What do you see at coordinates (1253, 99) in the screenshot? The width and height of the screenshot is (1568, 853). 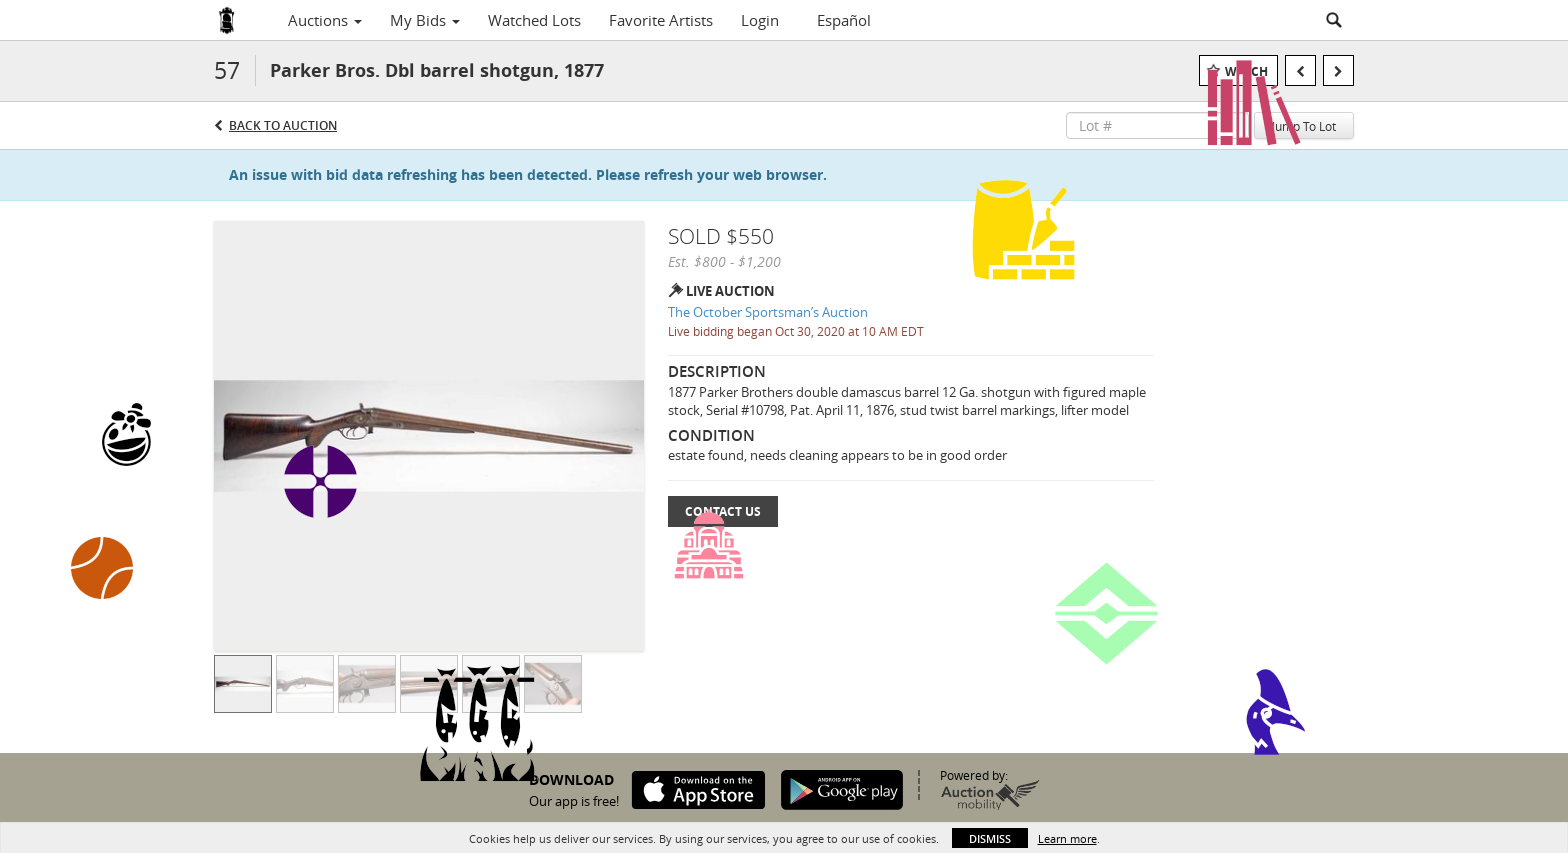 I see `access your library or book collection` at bounding box center [1253, 99].